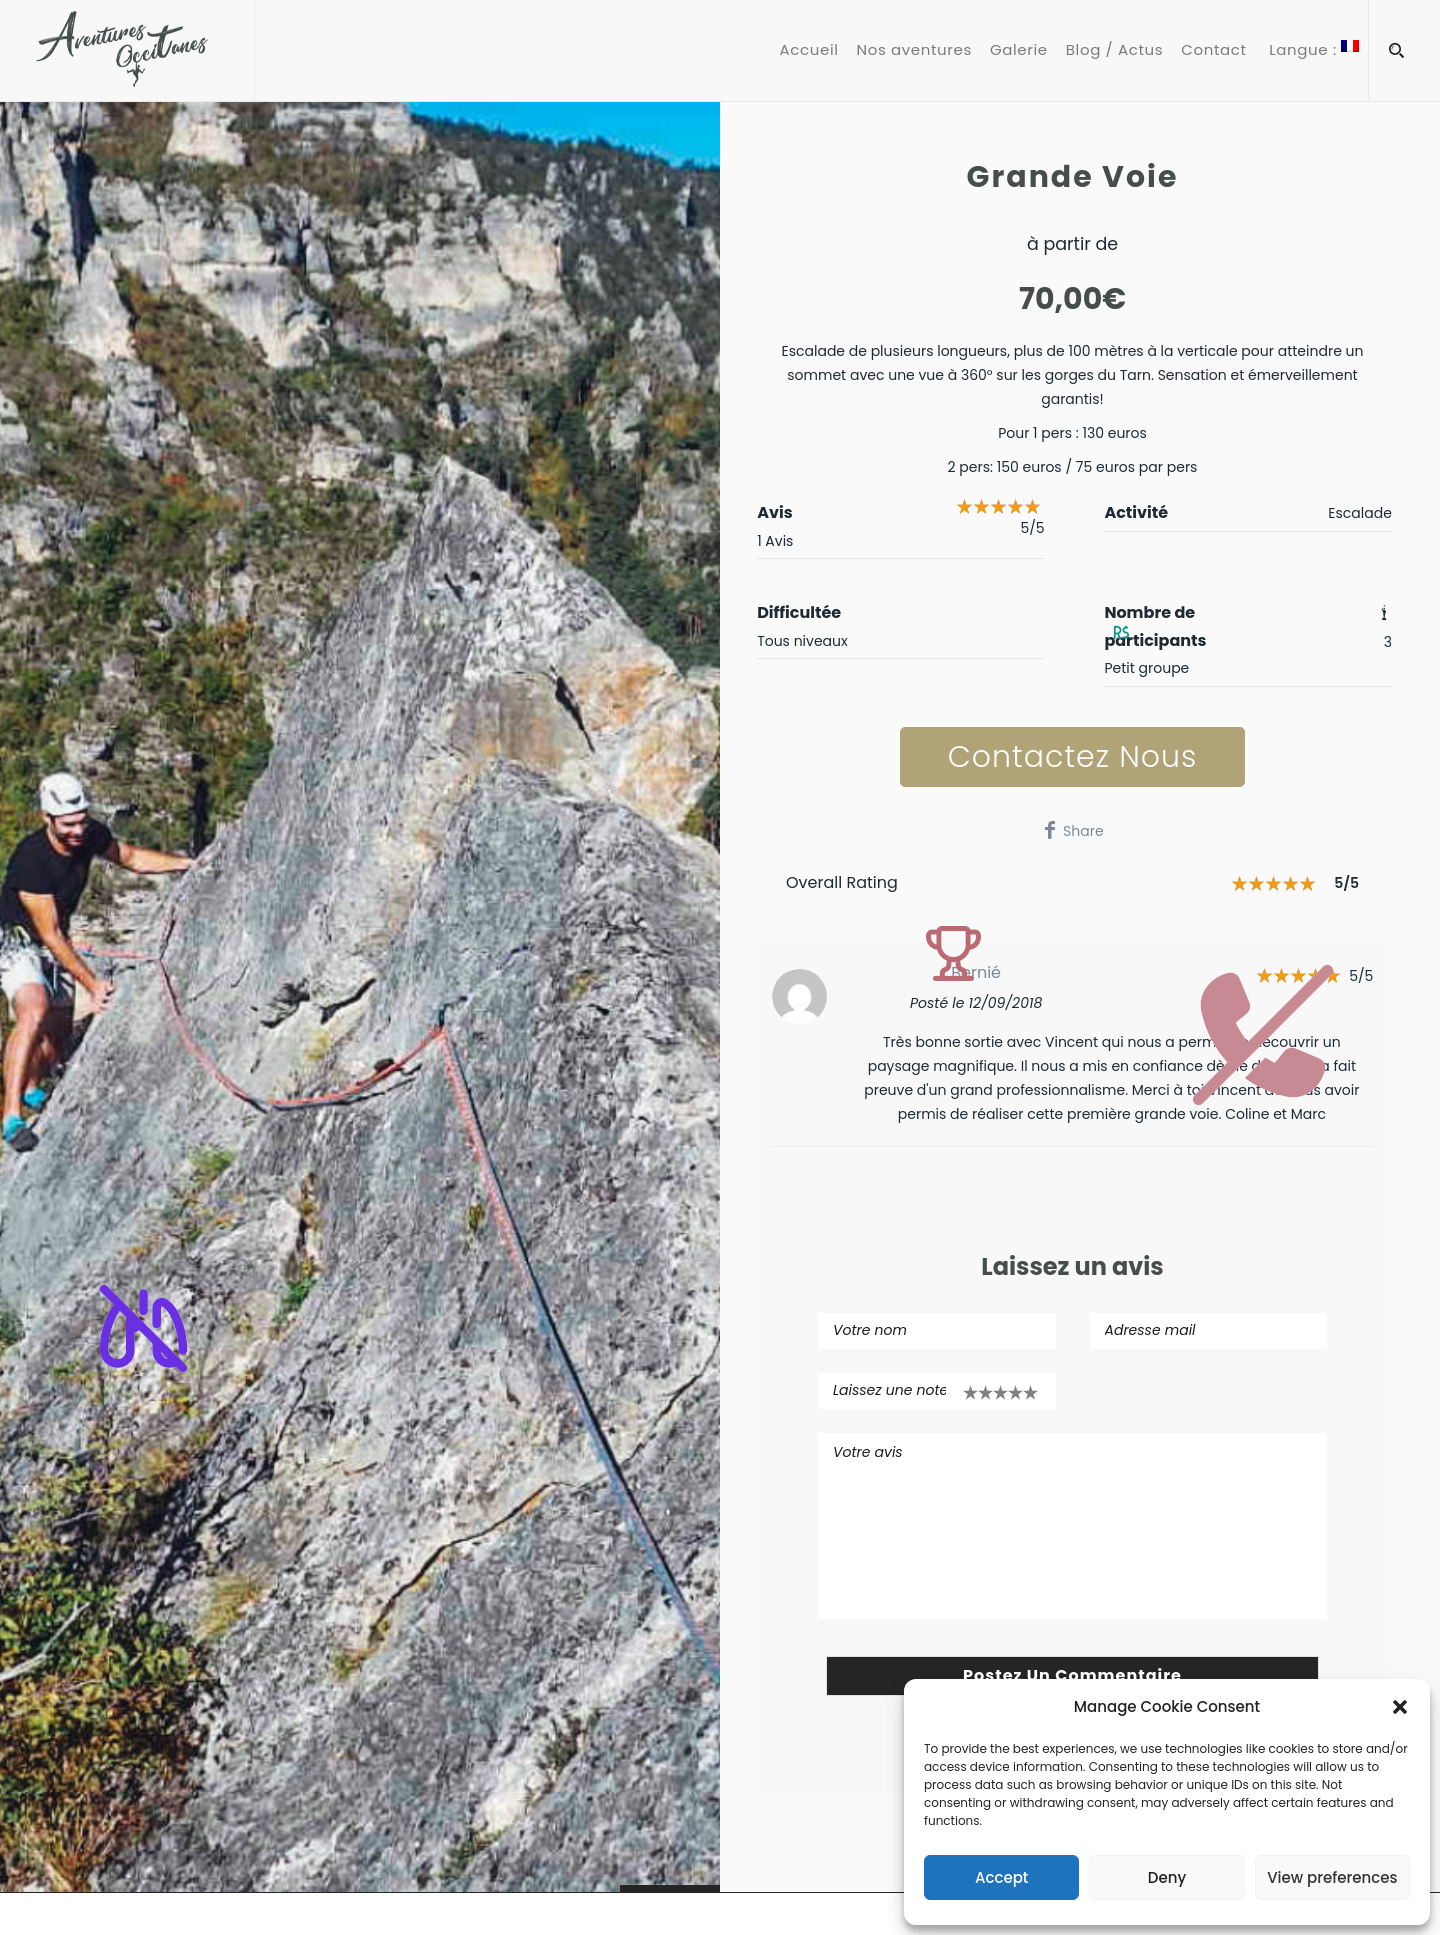 Image resolution: width=1440 pixels, height=1935 pixels. Describe the element at coordinates (143, 1328) in the screenshot. I see `indicates respiratory function disabled or unavailable` at that location.